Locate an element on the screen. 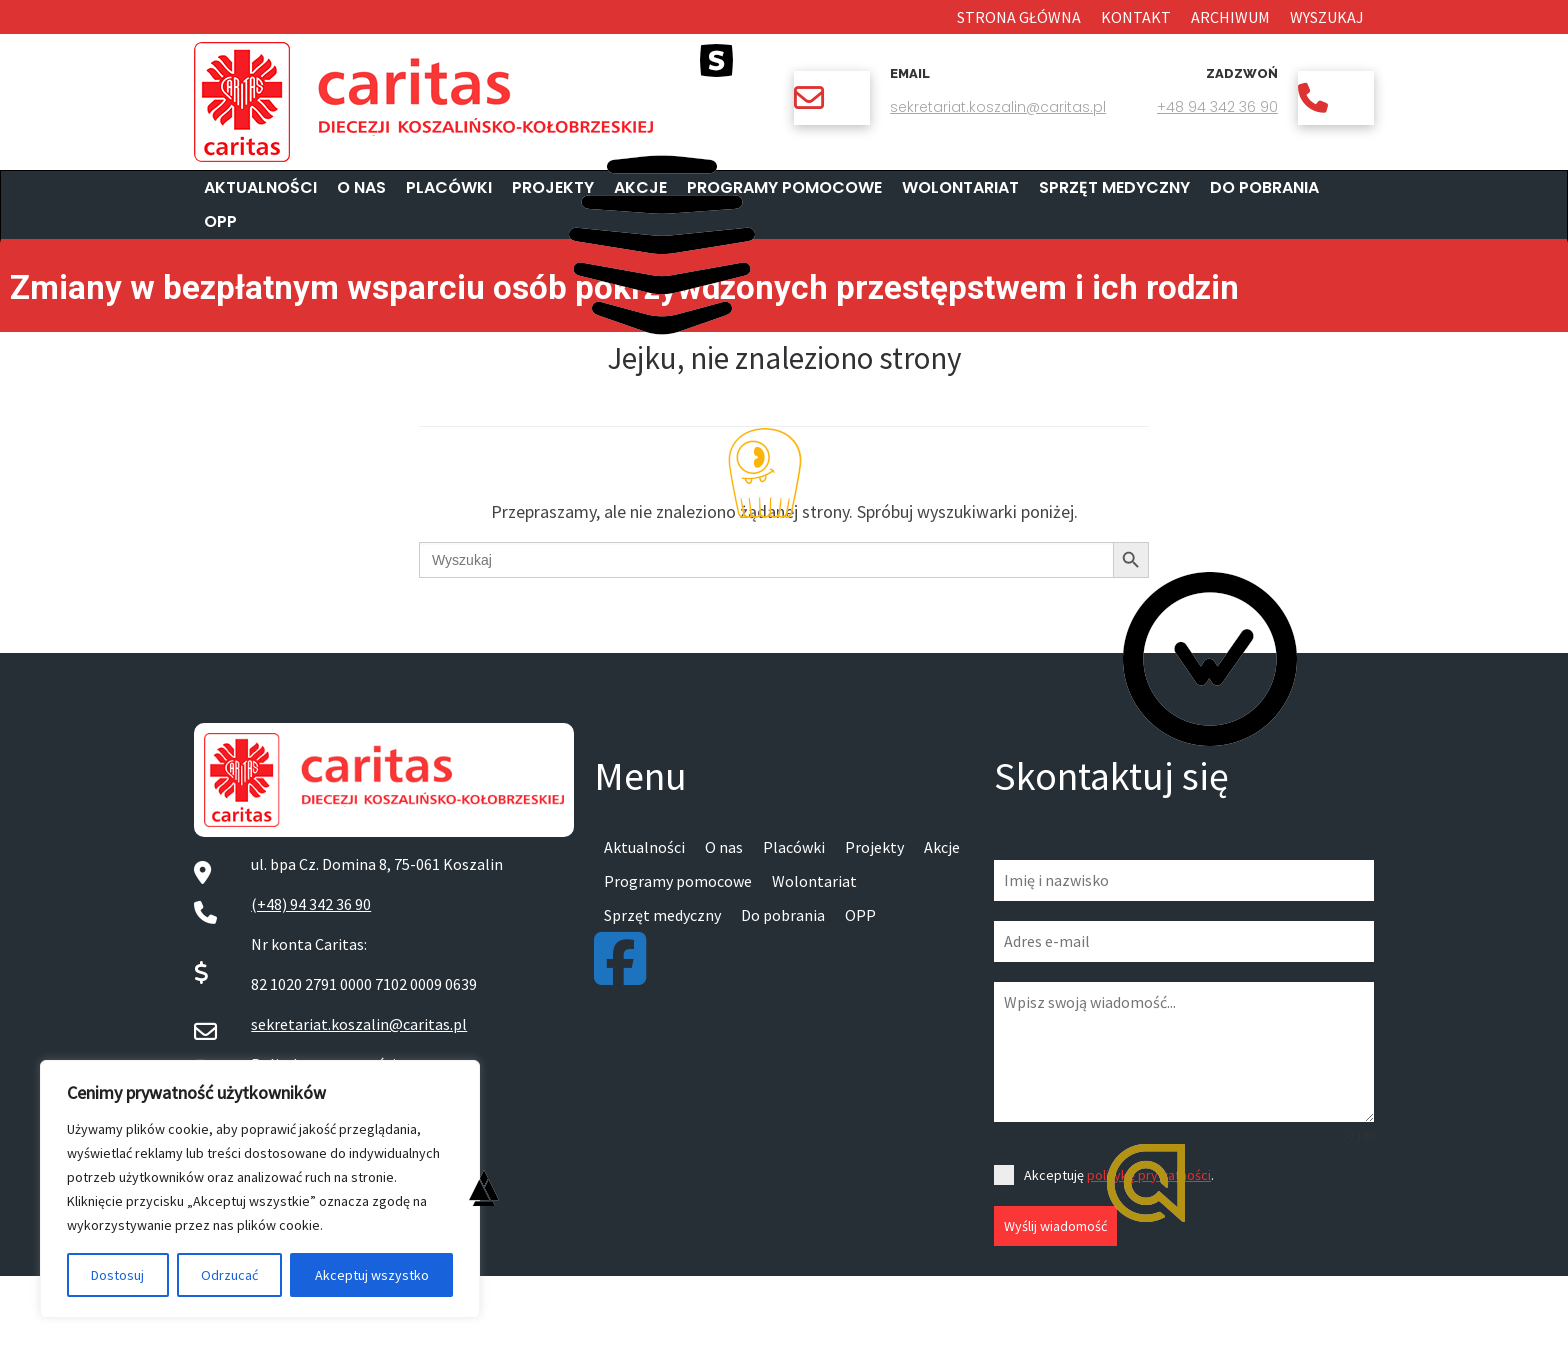 This screenshot has height=1358, width=1568. open wakatime dashboard is located at coordinates (1210, 659).